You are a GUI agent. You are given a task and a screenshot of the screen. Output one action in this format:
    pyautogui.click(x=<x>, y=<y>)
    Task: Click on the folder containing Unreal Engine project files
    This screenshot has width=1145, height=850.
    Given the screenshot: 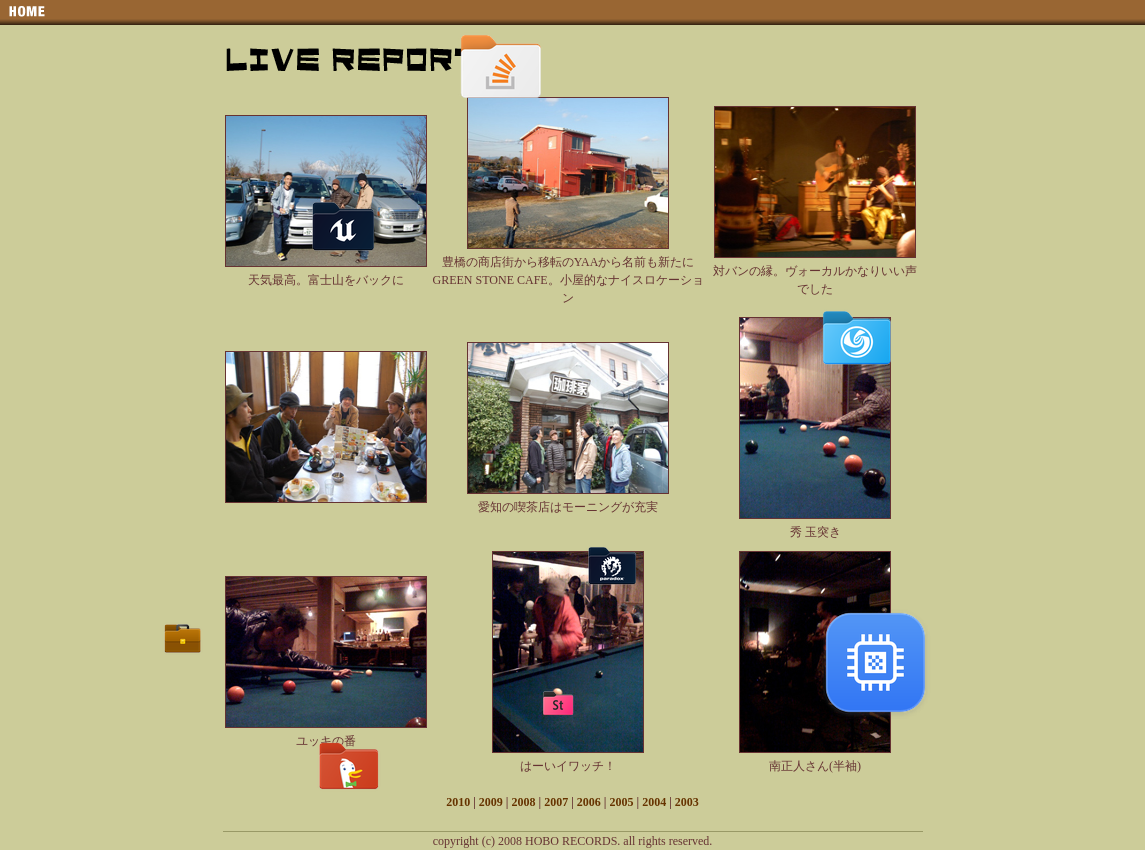 What is the action you would take?
    pyautogui.click(x=343, y=228)
    